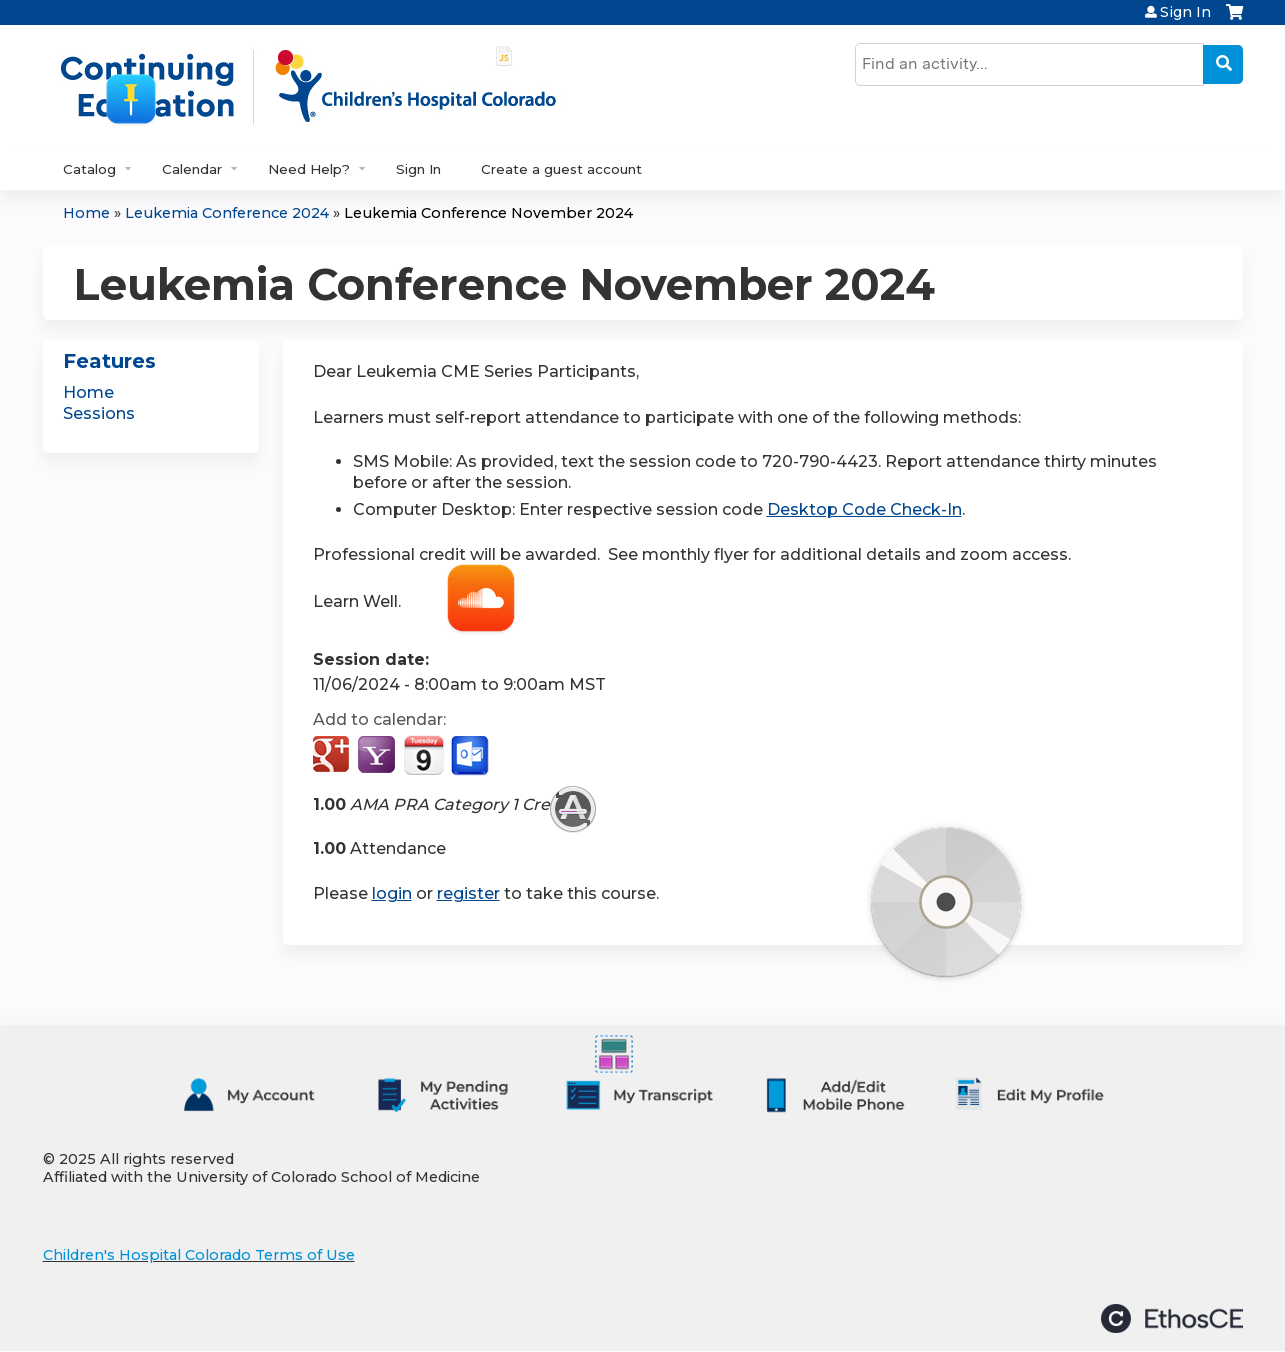 This screenshot has width=1285, height=1352. Describe the element at coordinates (573, 809) in the screenshot. I see `check for available software updates` at that location.